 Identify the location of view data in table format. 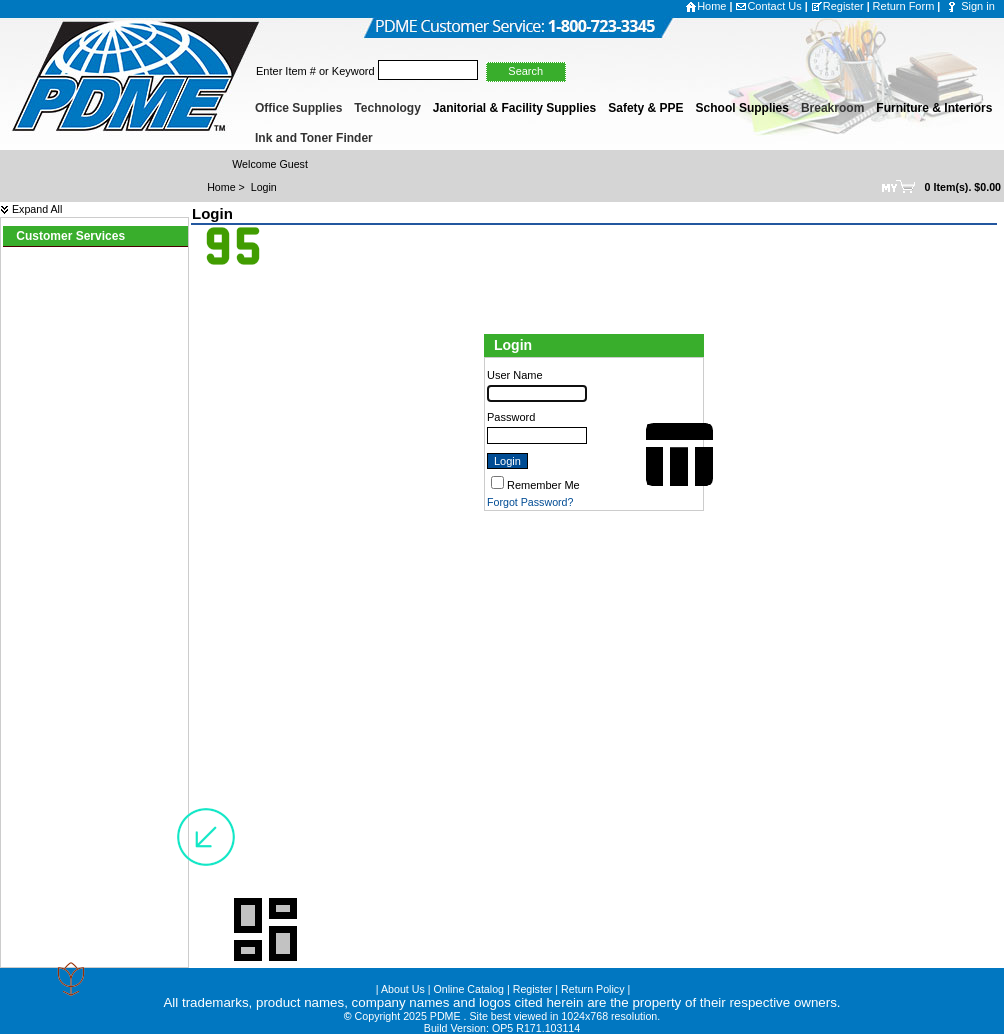
(677, 454).